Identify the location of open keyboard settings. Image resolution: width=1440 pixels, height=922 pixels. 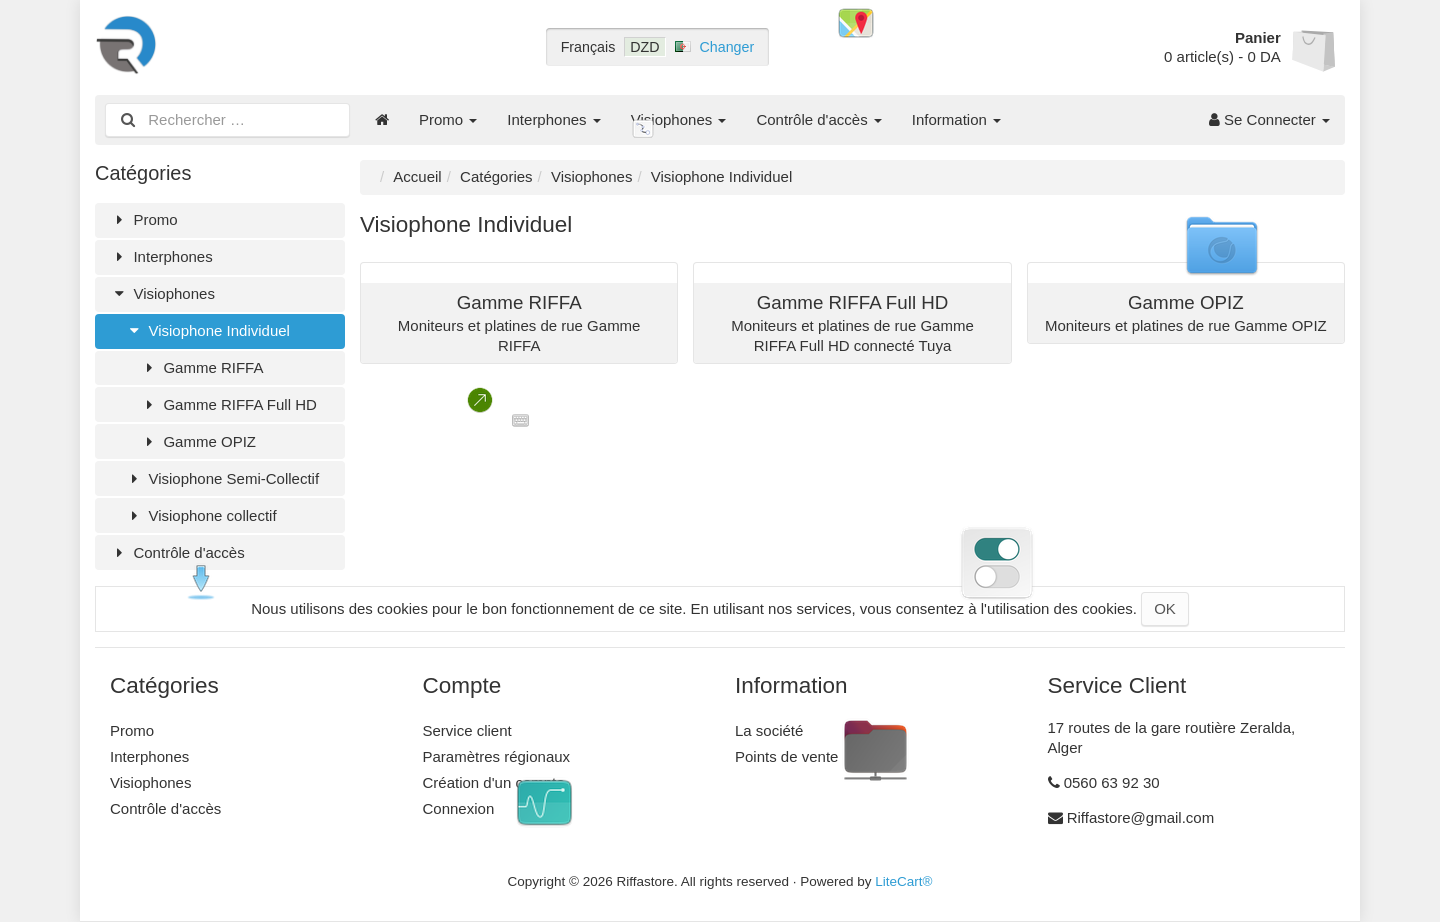
(520, 420).